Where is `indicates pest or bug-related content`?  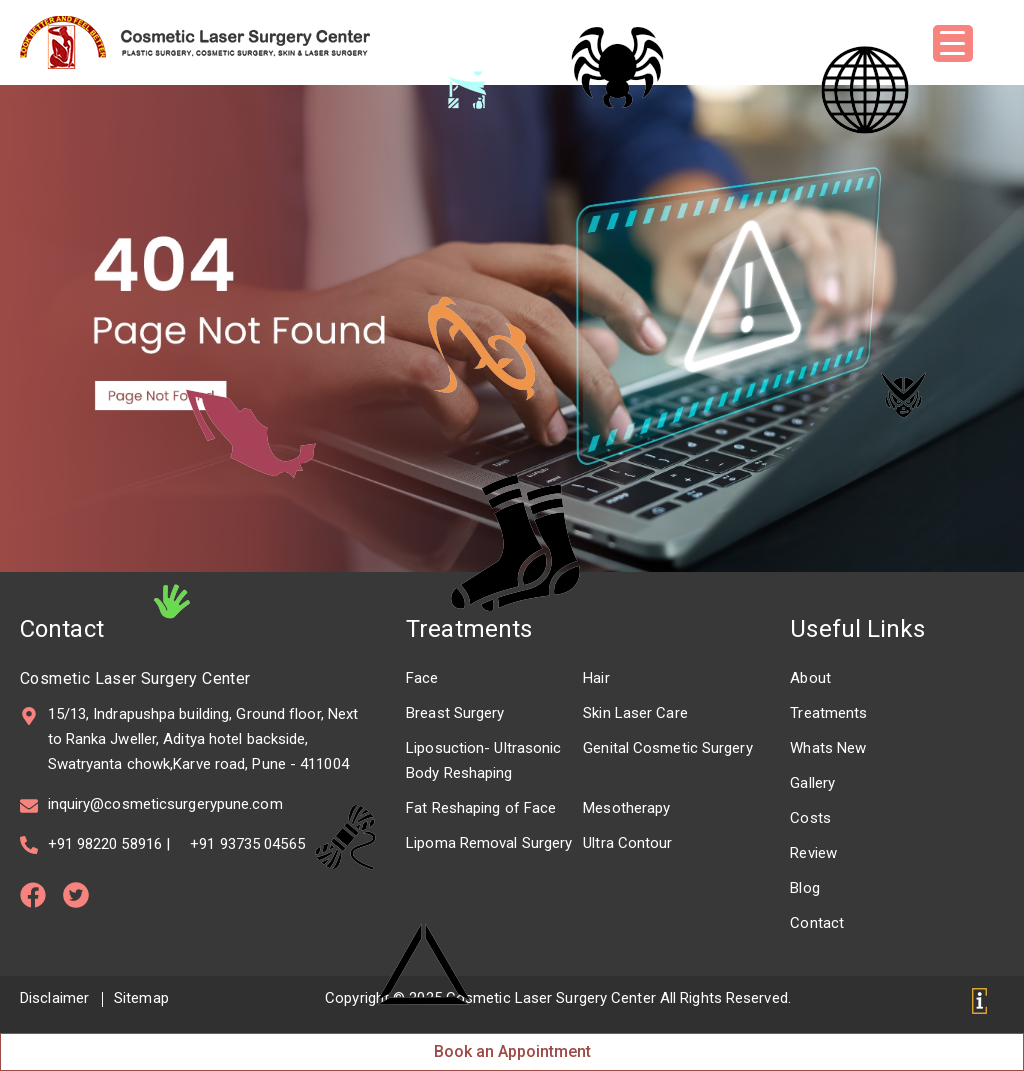
indicates pest or bug-related content is located at coordinates (617, 64).